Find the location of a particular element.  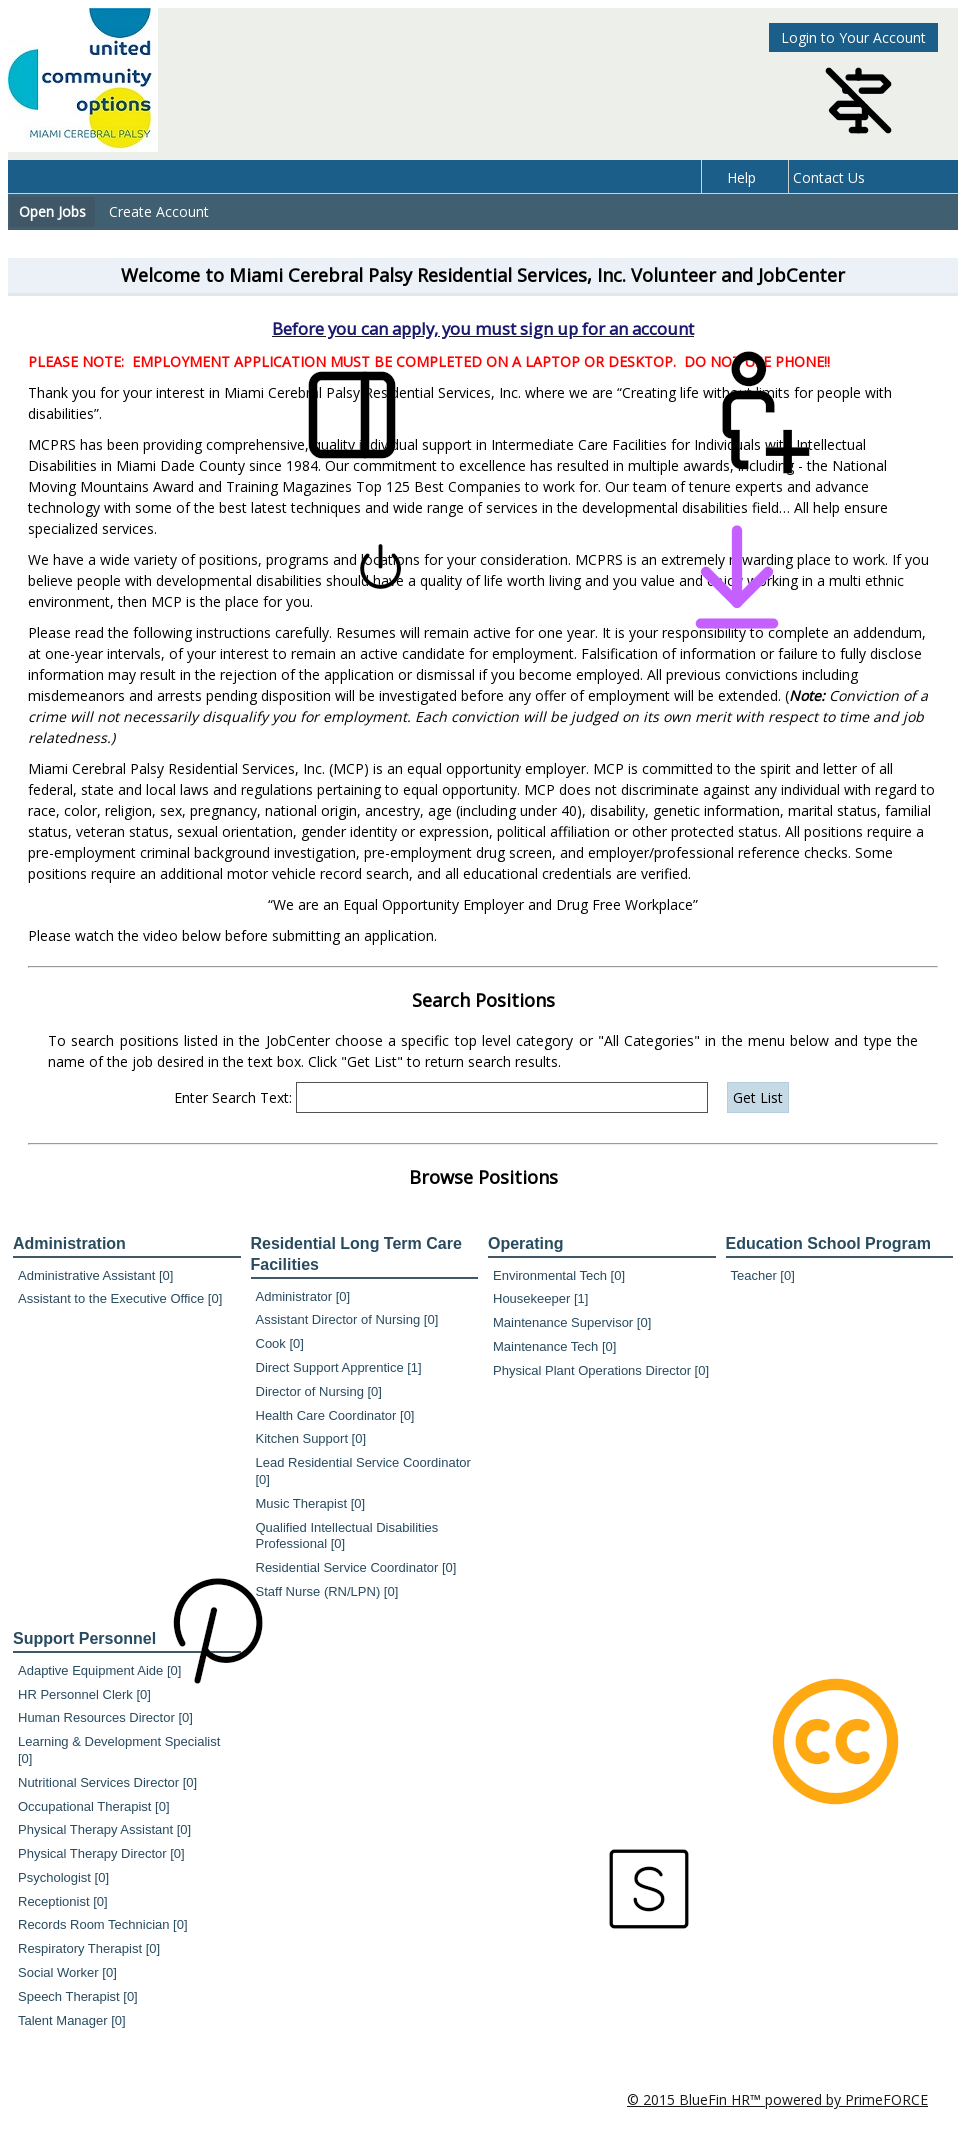

link to Stripe payment services is located at coordinates (649, 1889).